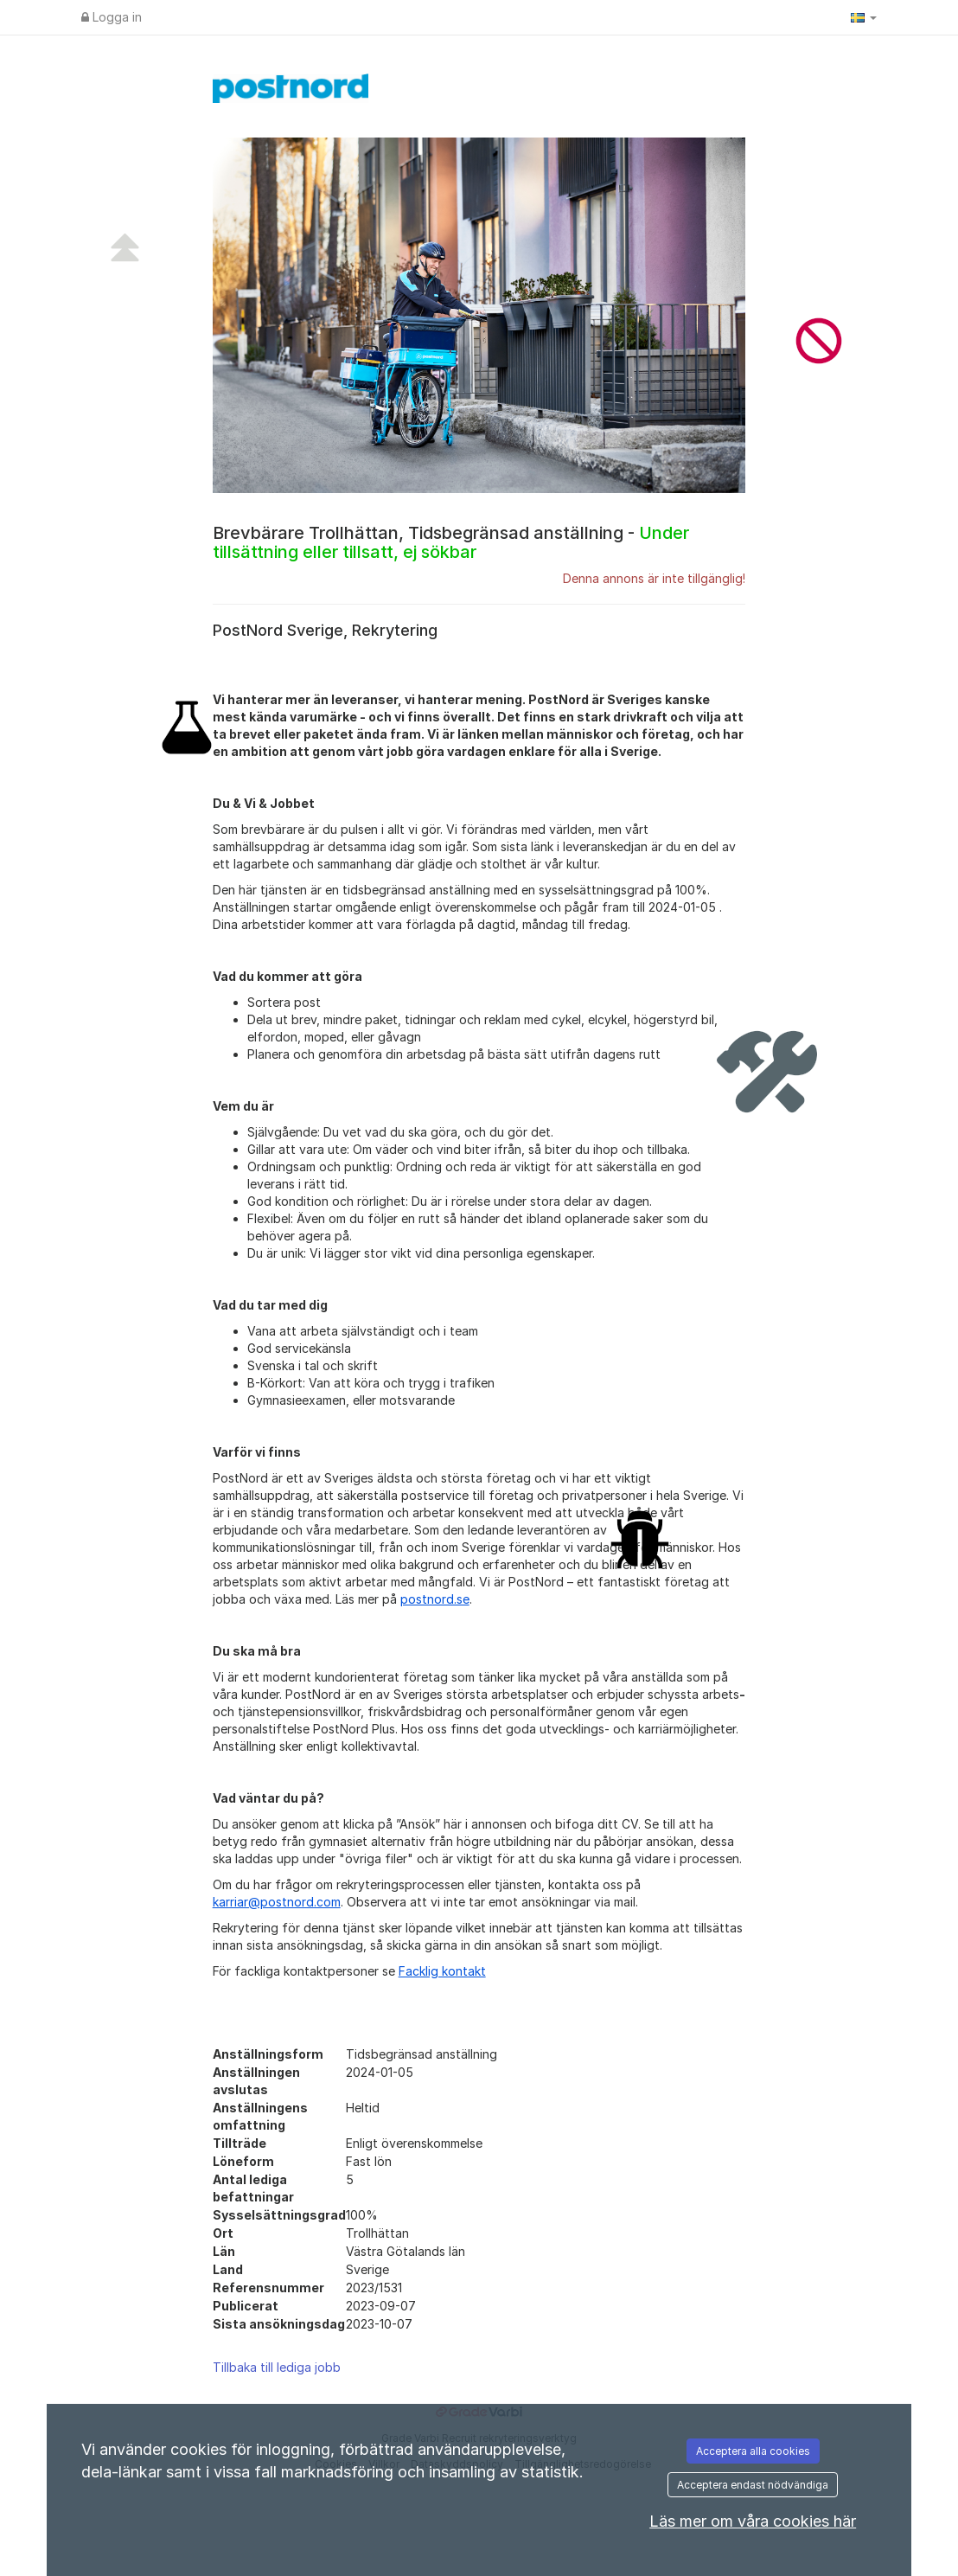 The width and height of the screenshot is (958, 2576). I want to click on block or ban a user, so click(819, 341).